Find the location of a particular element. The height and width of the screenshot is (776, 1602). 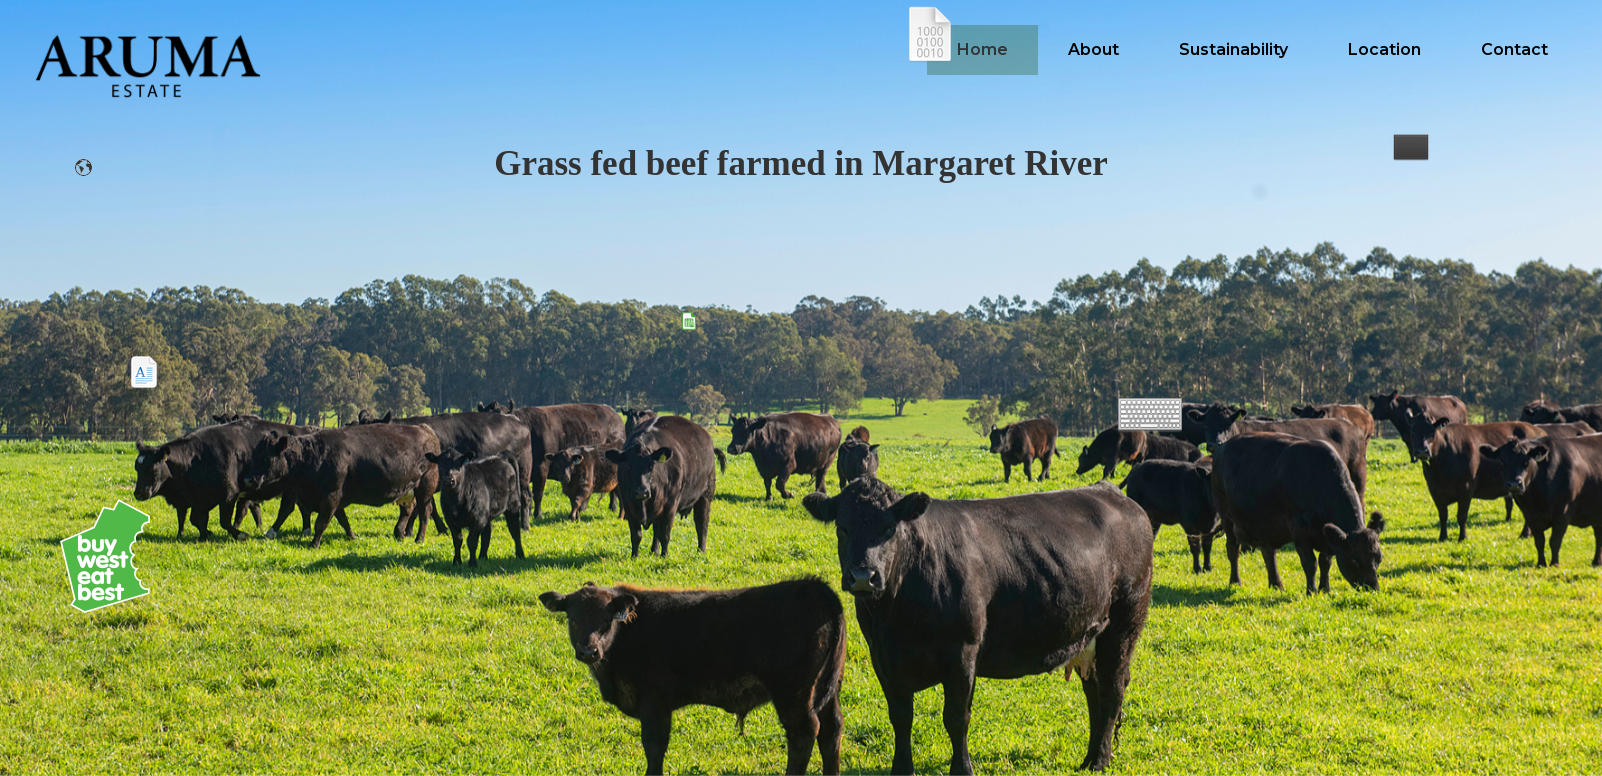

generic binary or data file is located at coordinates (930, 35).